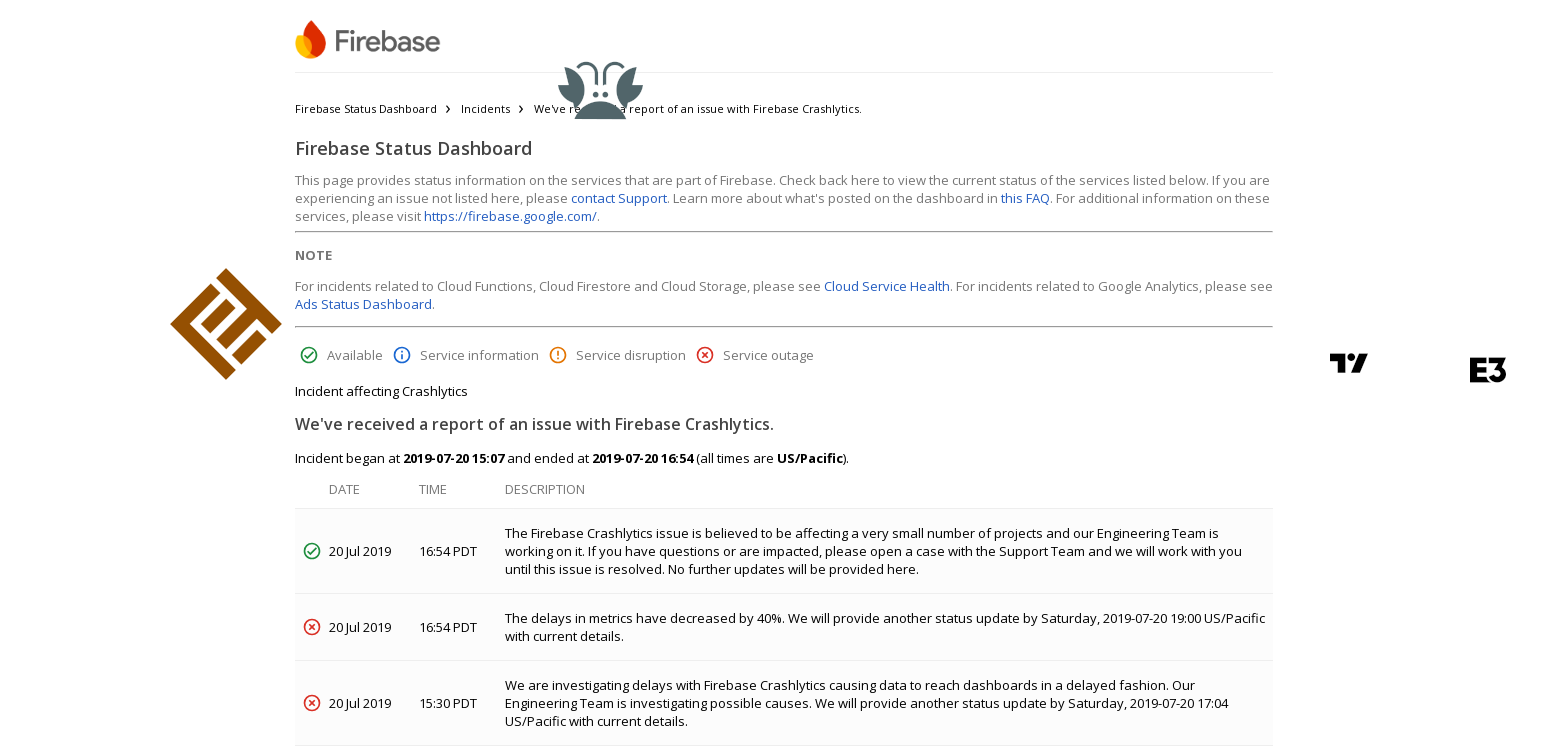 Image resolution: width=1568 pixels, height=754 pixels. Describe the element at coordinates (226, 324) in the screenshot. I see `litiengine game engine logo` at that location.